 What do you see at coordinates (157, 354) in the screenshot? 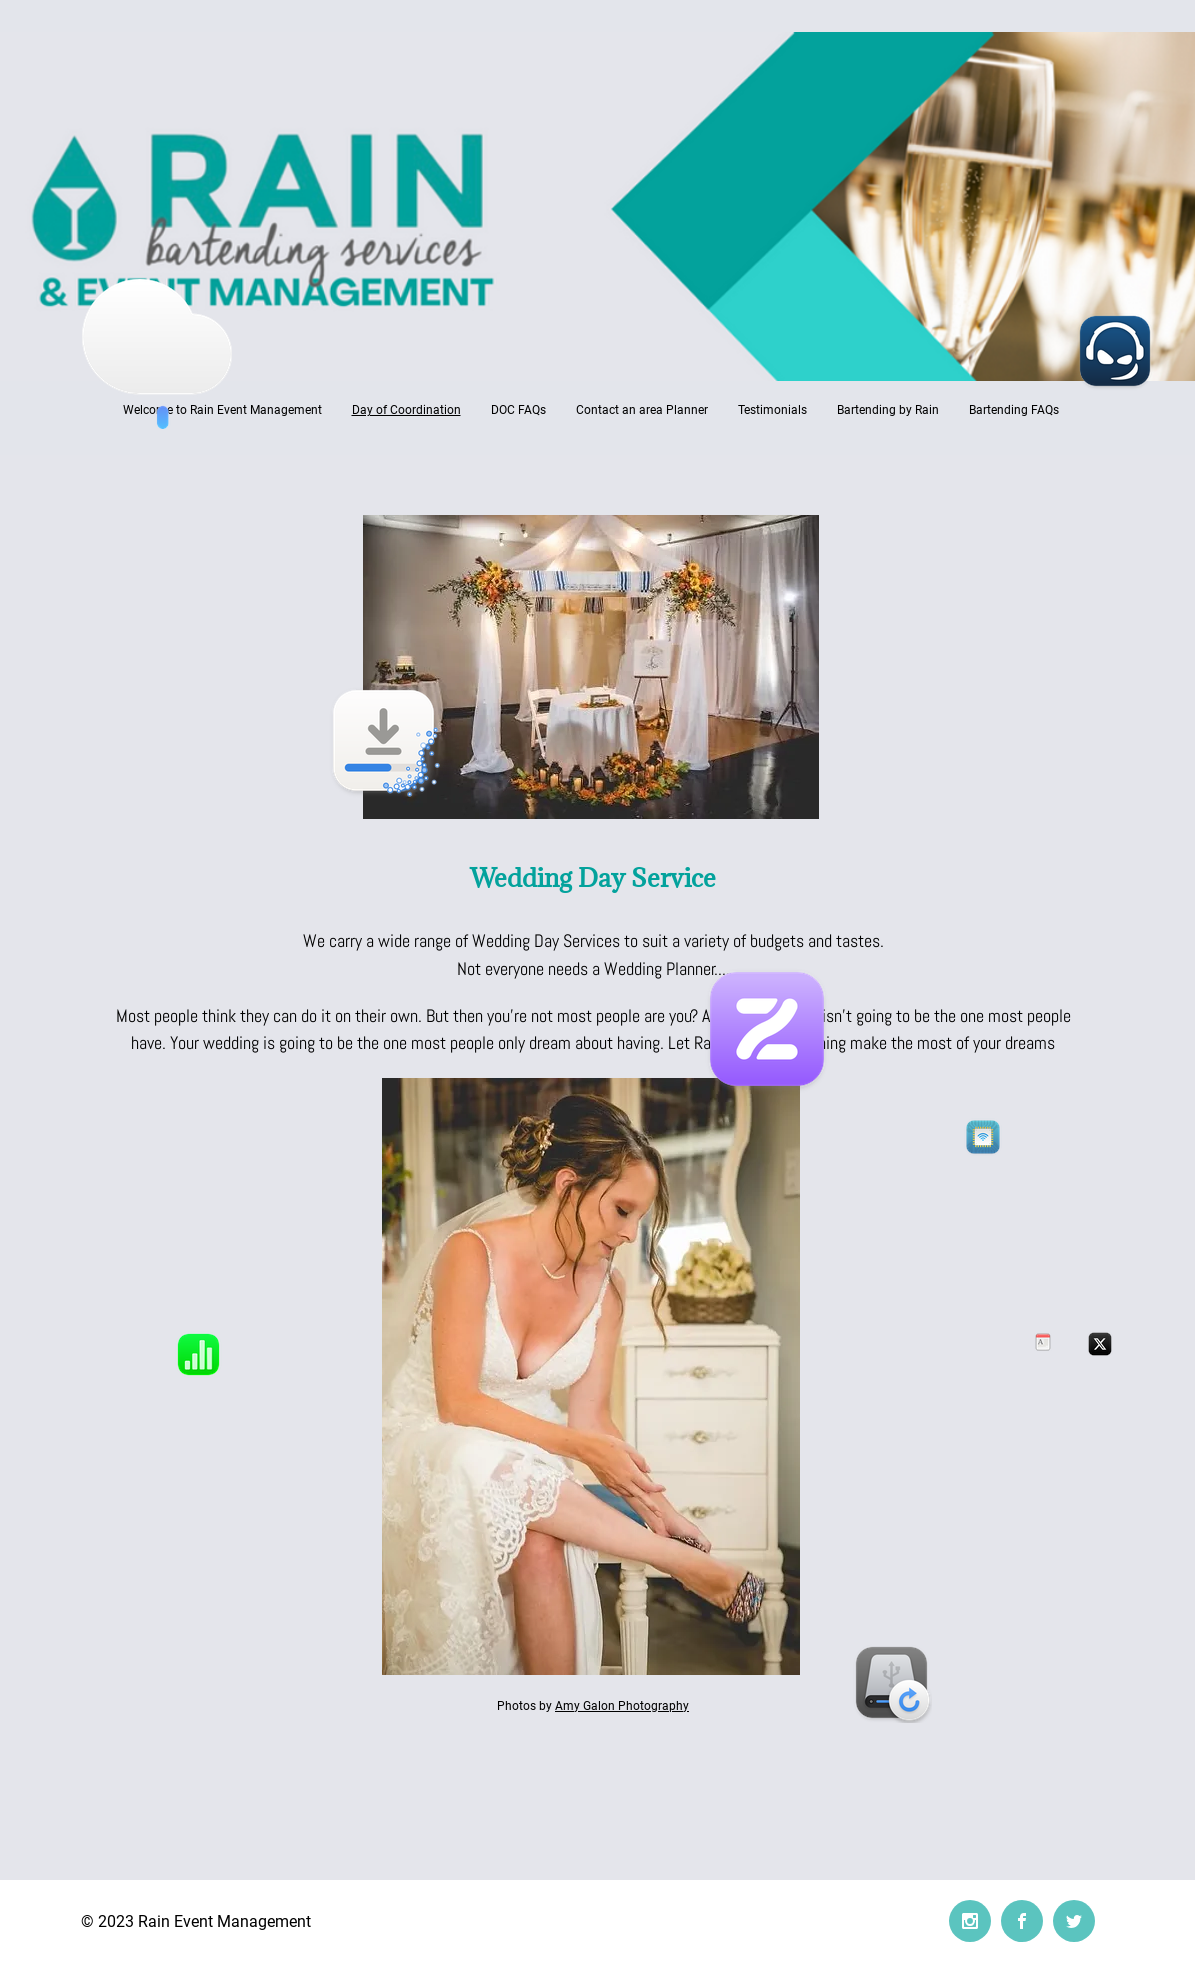
I see `indicates scattered showers in weather forecast` at bounding box center [157, 354].